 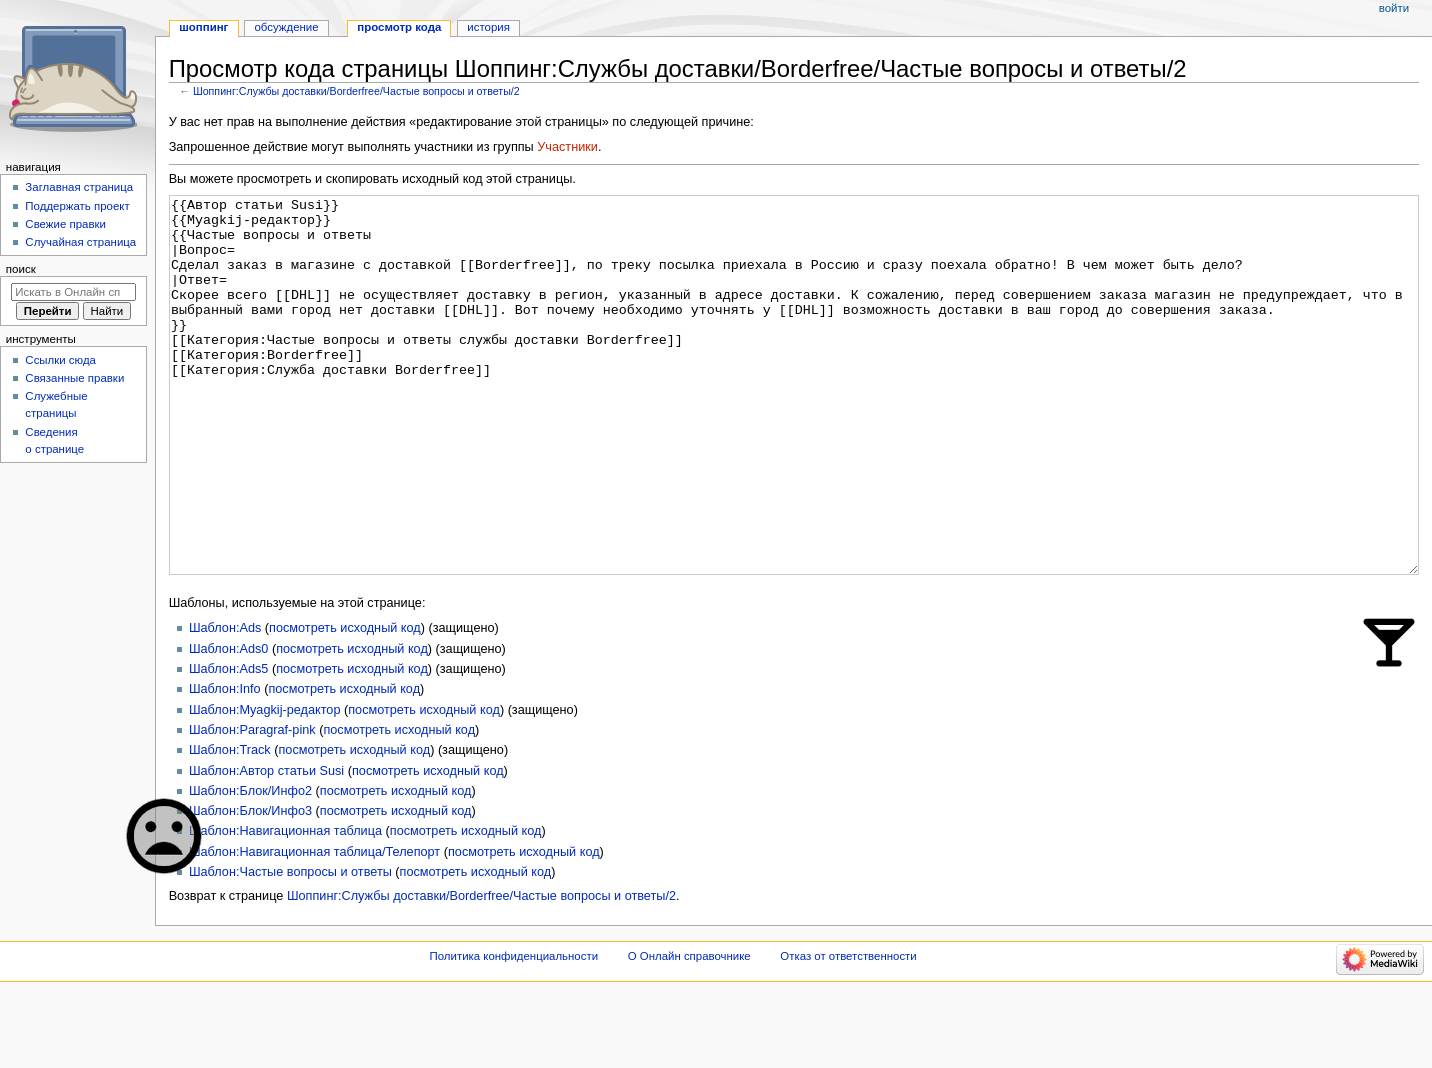 I want to click on browse cocktail or drink recipes, so click(x=1389, y=641).